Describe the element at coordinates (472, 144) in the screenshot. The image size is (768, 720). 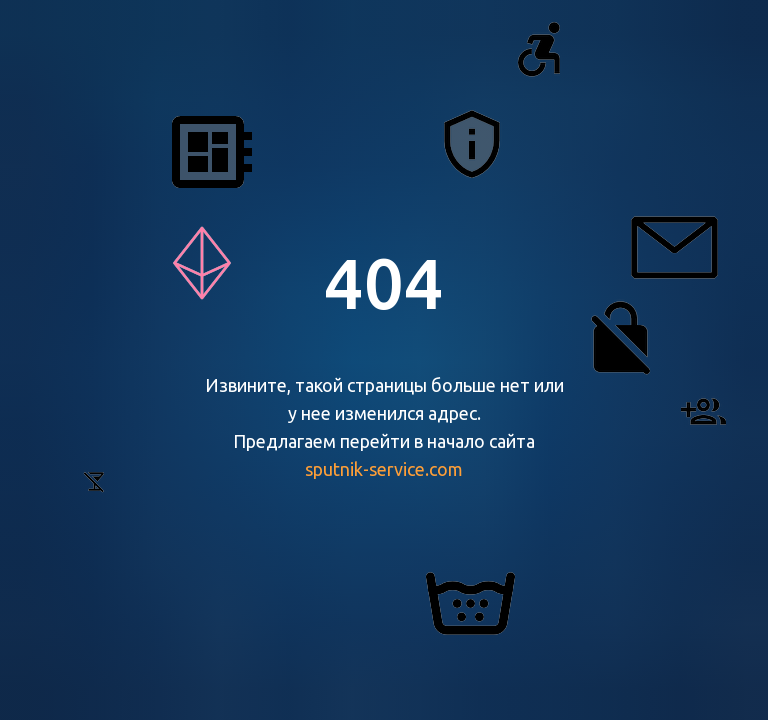
I see `view privacy policy or information` at that location.